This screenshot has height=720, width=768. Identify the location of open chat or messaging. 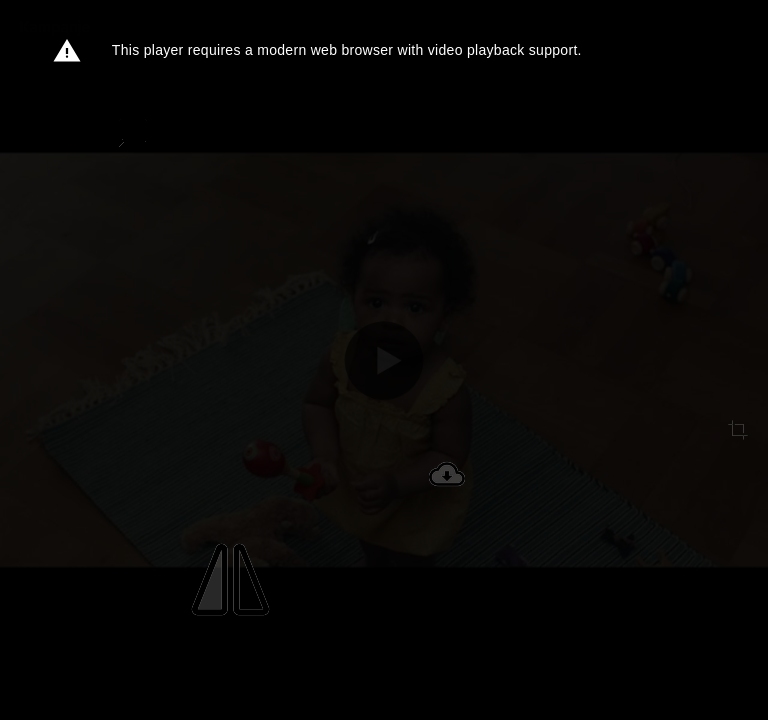
(133, 133).